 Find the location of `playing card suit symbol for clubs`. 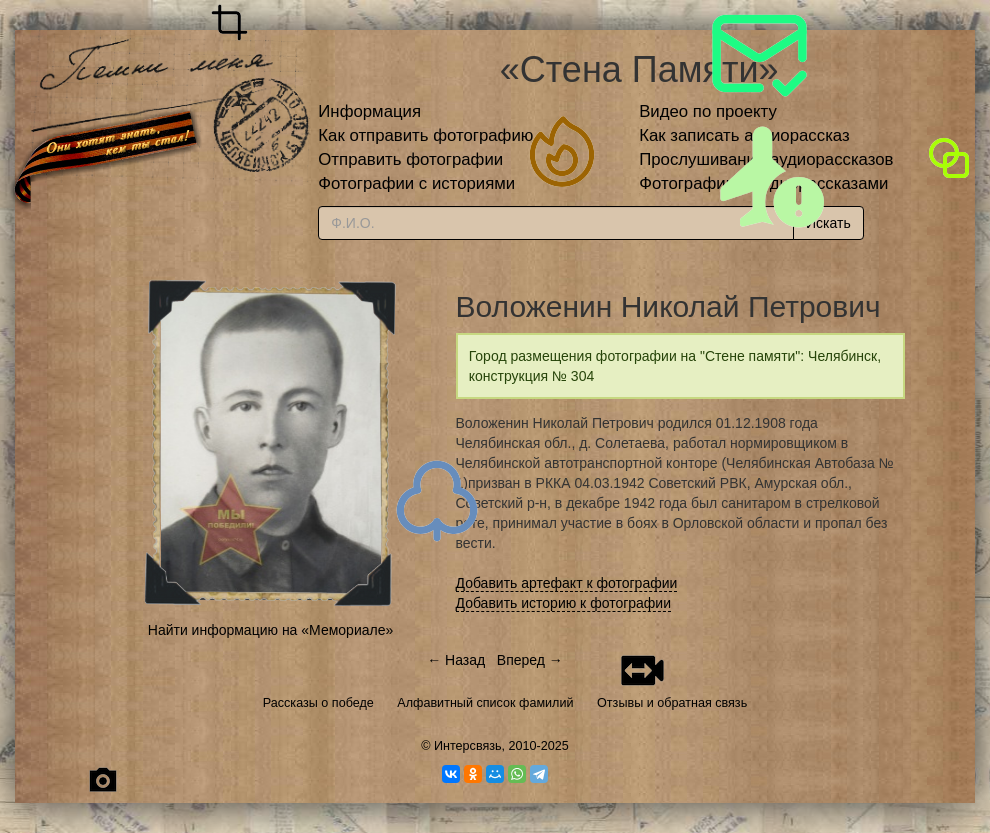

playing card suit symbol for clubs is located at coordinates (437, 501).